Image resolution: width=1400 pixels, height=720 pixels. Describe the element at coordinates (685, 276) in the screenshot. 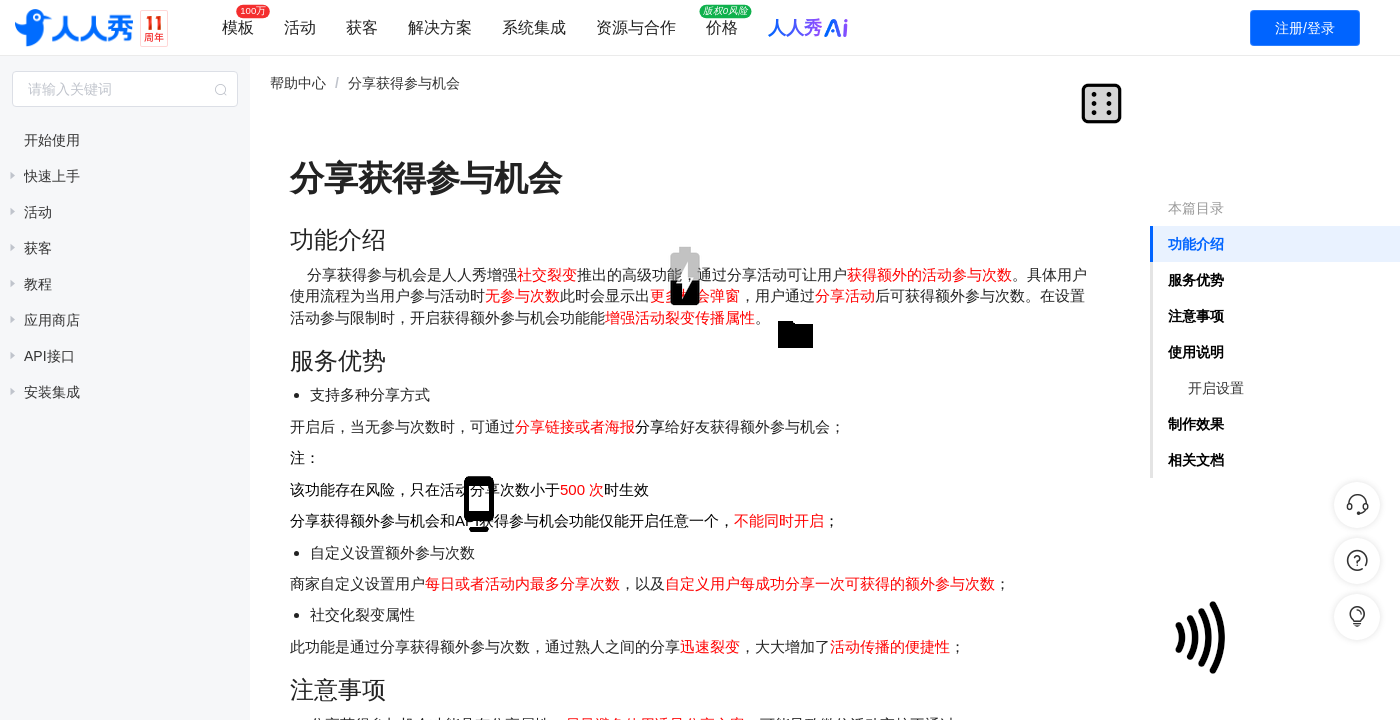

I see `indicates battery is charging at 50% capacity` at that location.